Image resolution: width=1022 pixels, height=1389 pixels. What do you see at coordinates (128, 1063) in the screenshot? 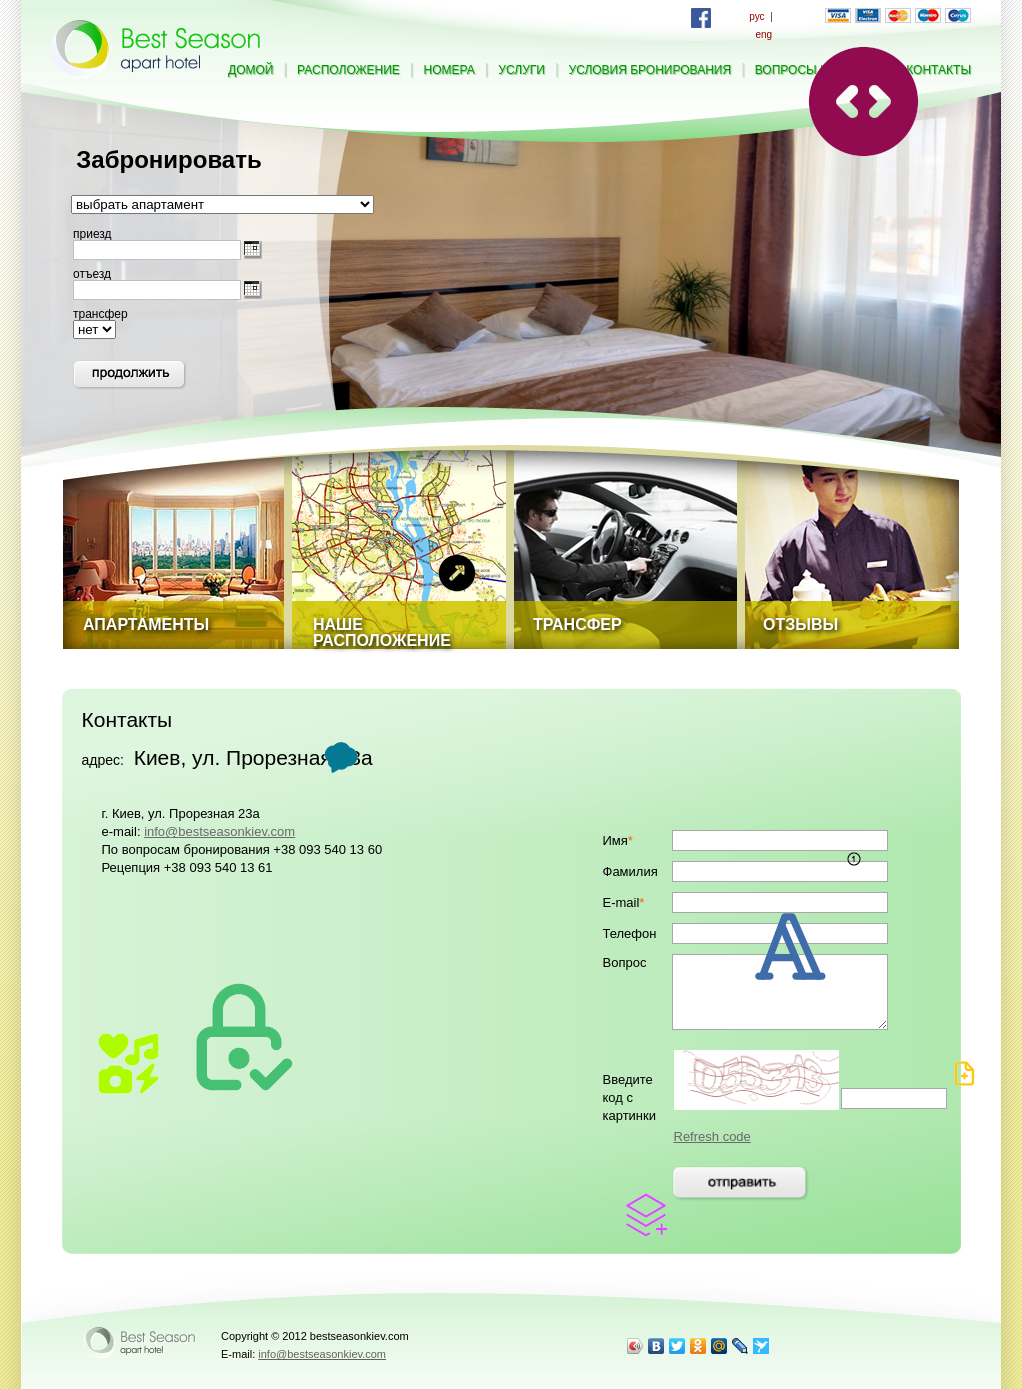
I see `browse icon library or icon collection` at bounding box center [128, 1063].